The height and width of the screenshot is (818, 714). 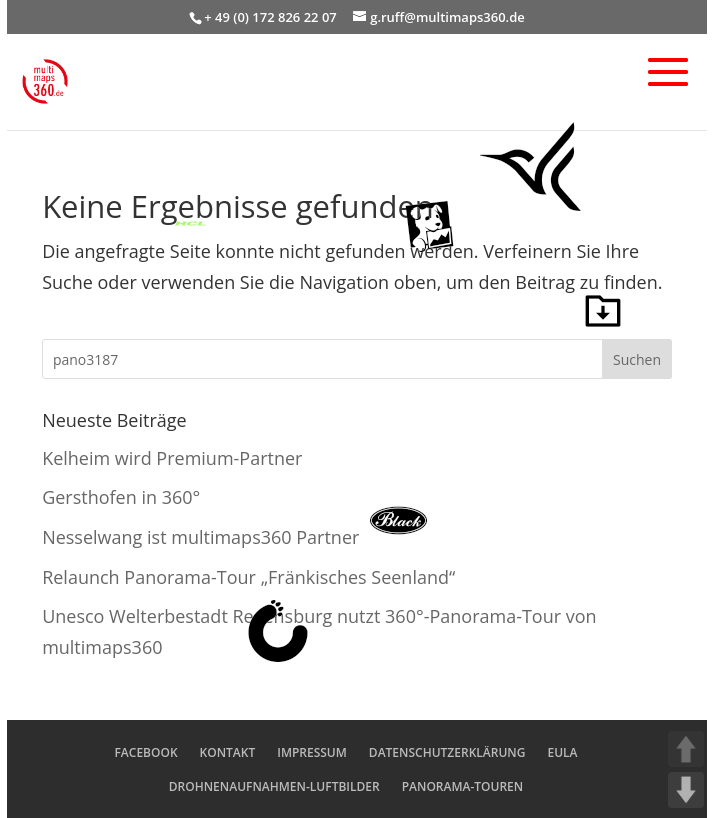 I want to click on open Datadog monitoring dashboard, so click(x=429, y=226).